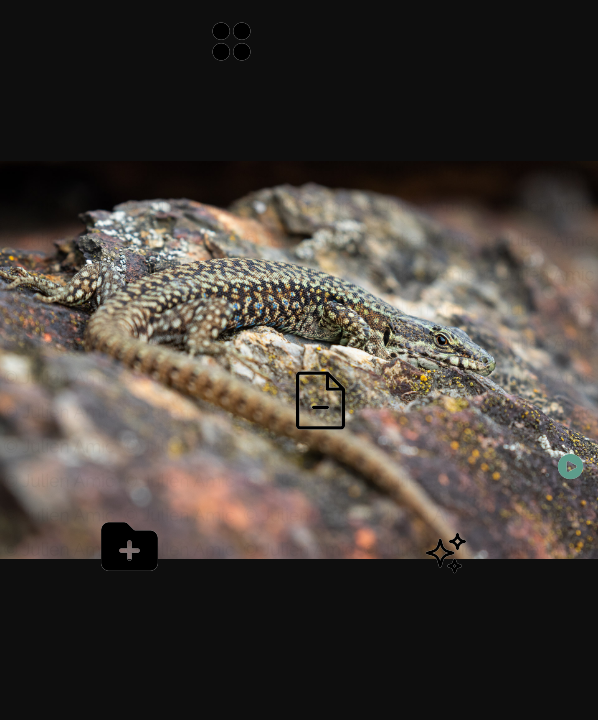 Image resolution: width=598 pixels, height=720 pixels. Describe the element at coordinates (570, 466) in the screenshot. I see `play media or video content` at that location.